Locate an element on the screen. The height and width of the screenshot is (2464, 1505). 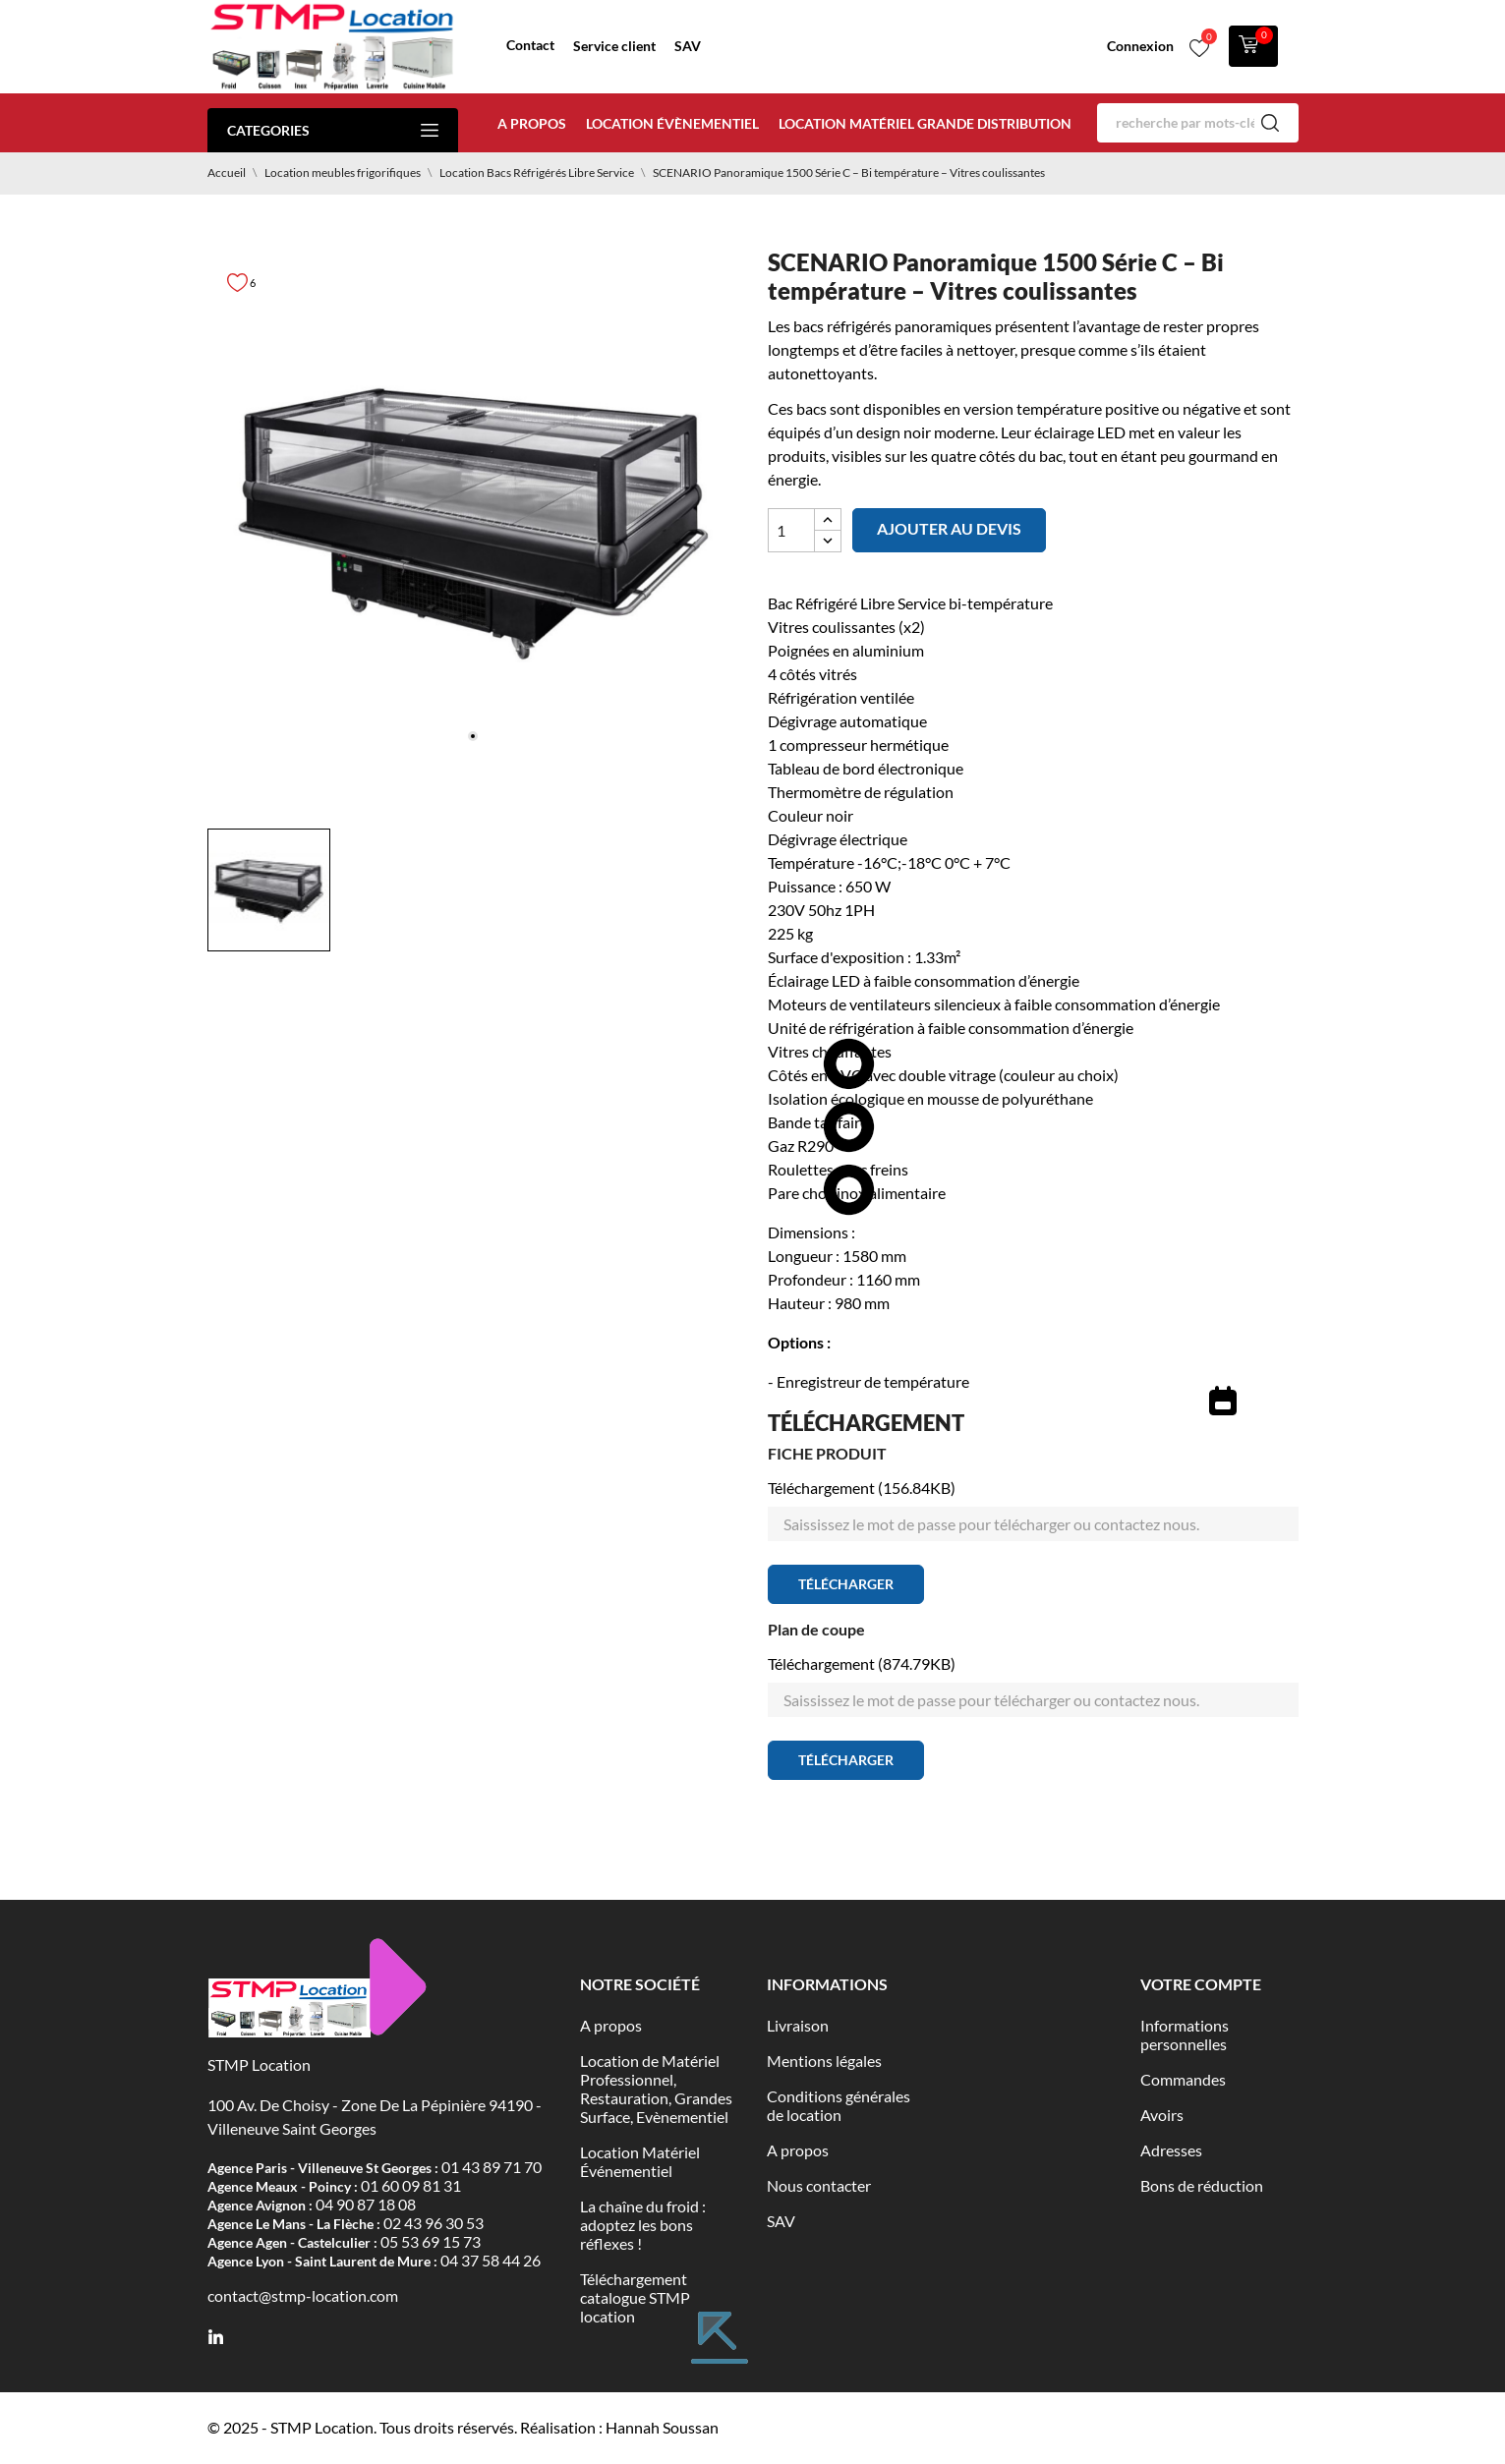
open more options menu is located at coordinates (848, 1126).